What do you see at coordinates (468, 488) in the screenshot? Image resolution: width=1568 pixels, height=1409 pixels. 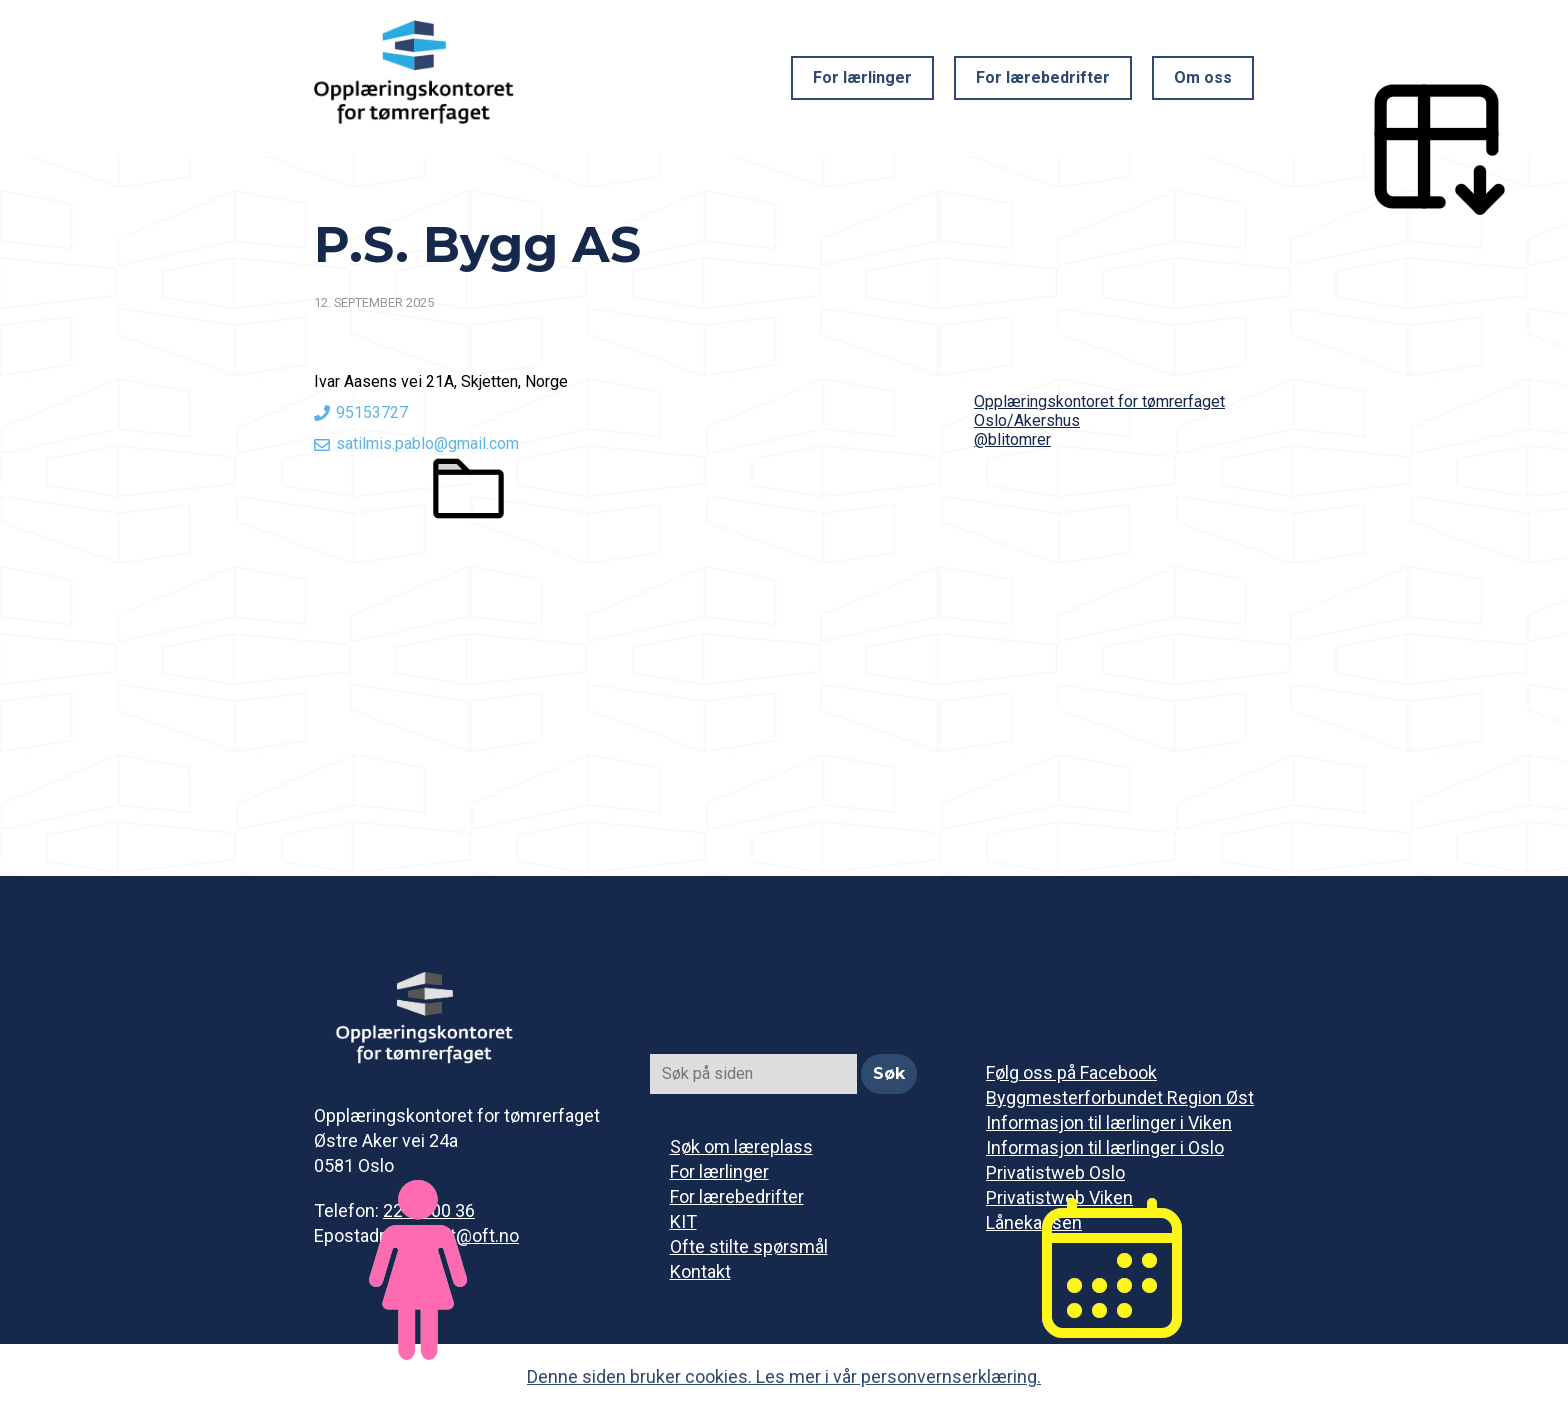 I see `open folder to view files` at bounding box center [468, 488].